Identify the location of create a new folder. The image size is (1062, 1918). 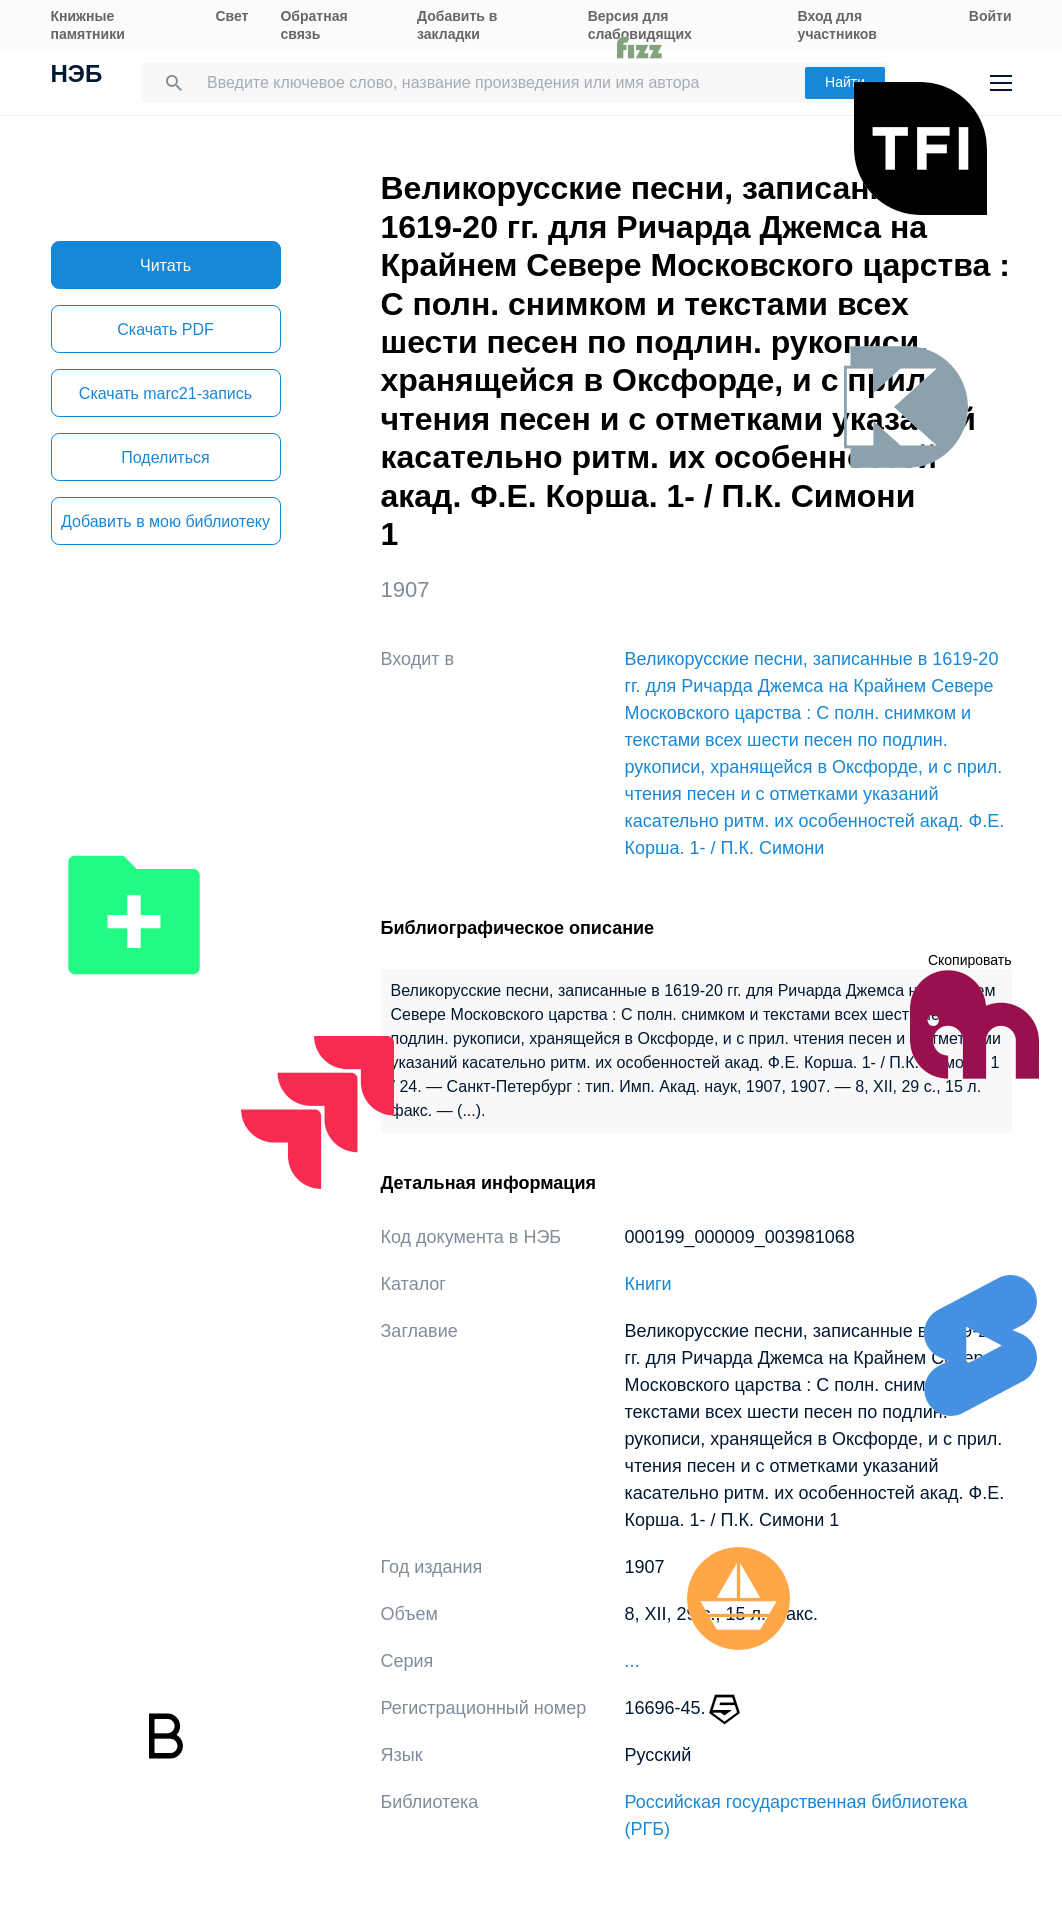
(134, 915).